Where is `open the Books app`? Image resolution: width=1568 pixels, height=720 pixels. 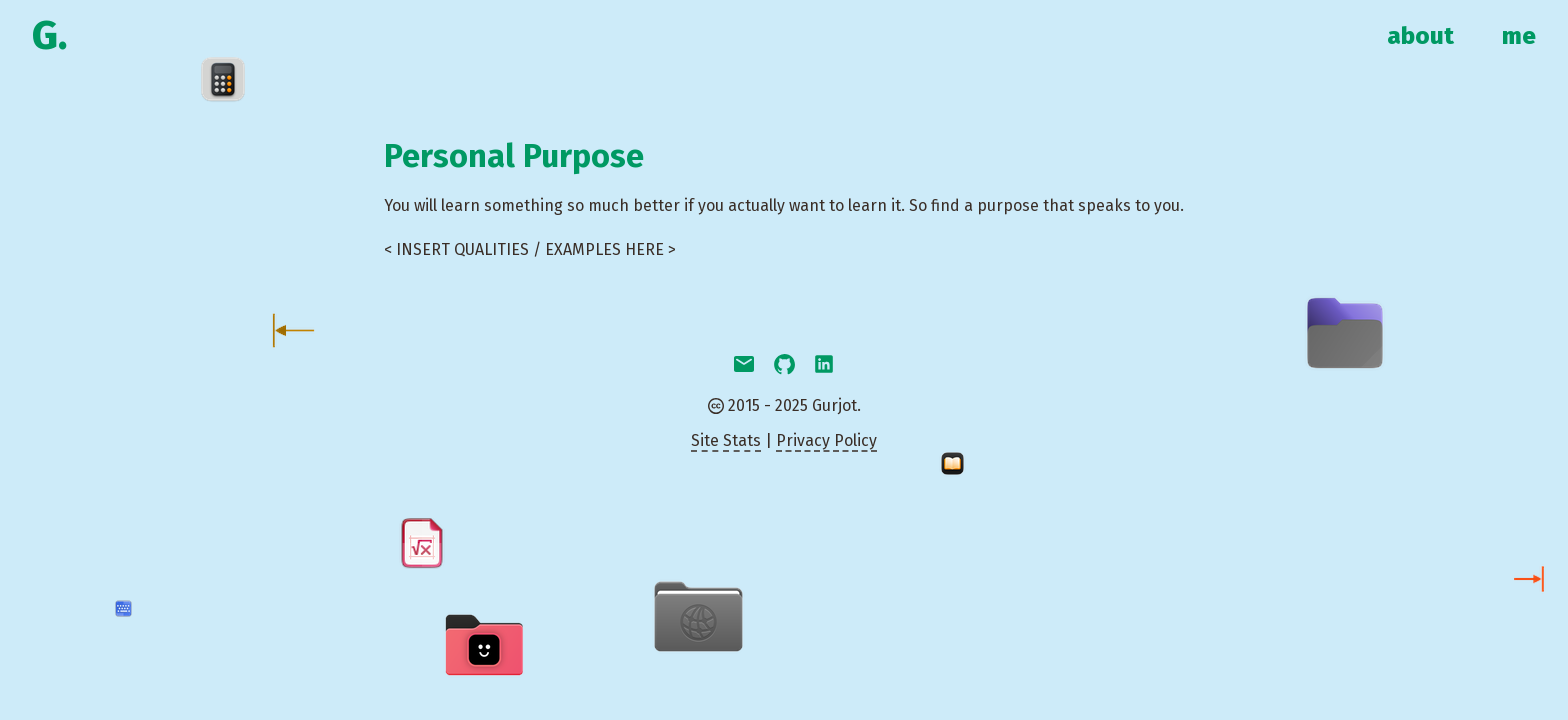 open the Books app is located at coordinates (952, 463).